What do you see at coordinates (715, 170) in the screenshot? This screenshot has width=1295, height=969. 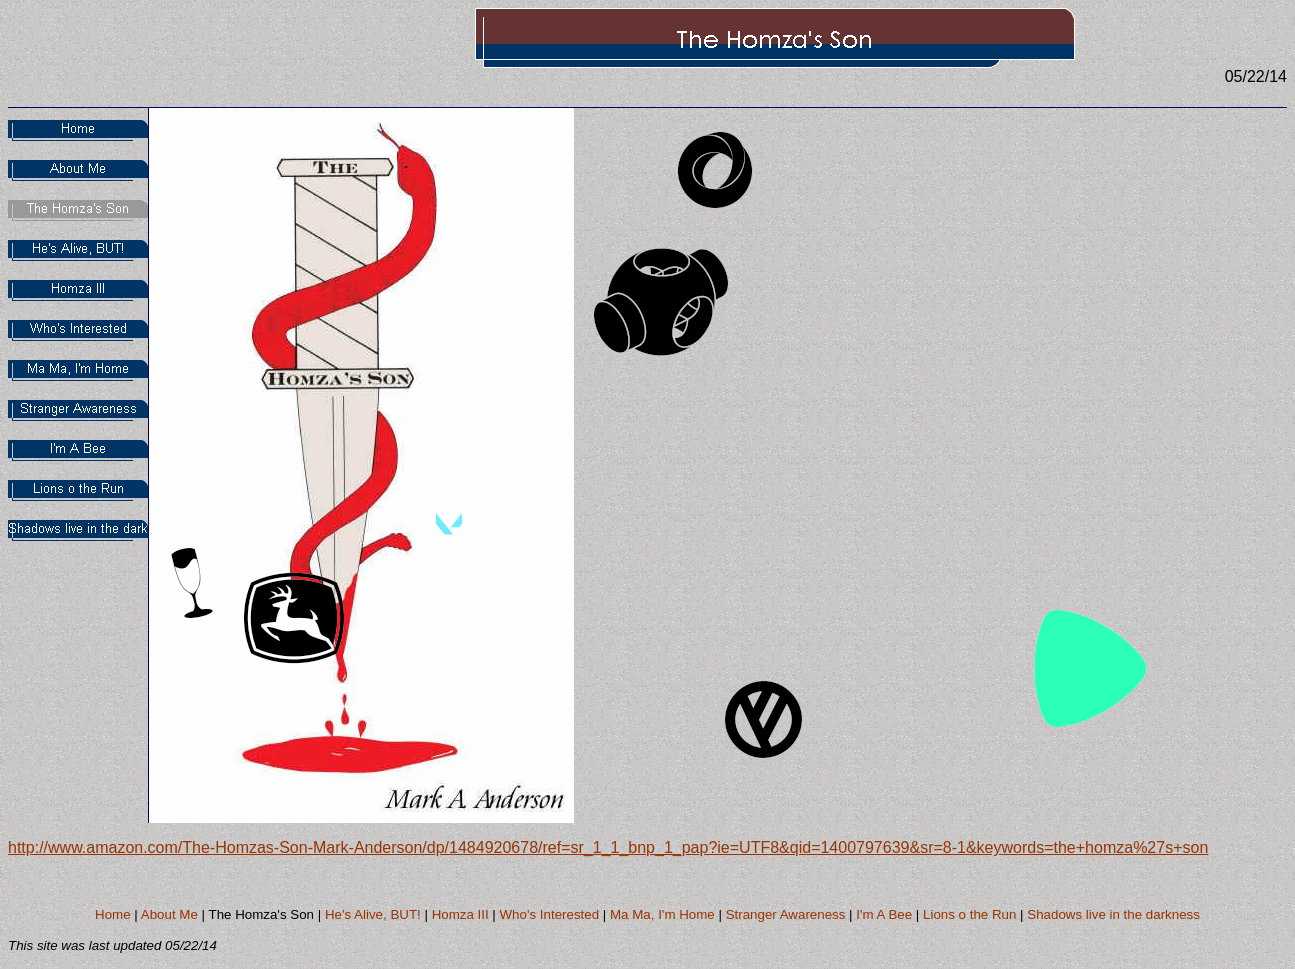 I see `activeloop brand logo` at bounding box center [715, 170].